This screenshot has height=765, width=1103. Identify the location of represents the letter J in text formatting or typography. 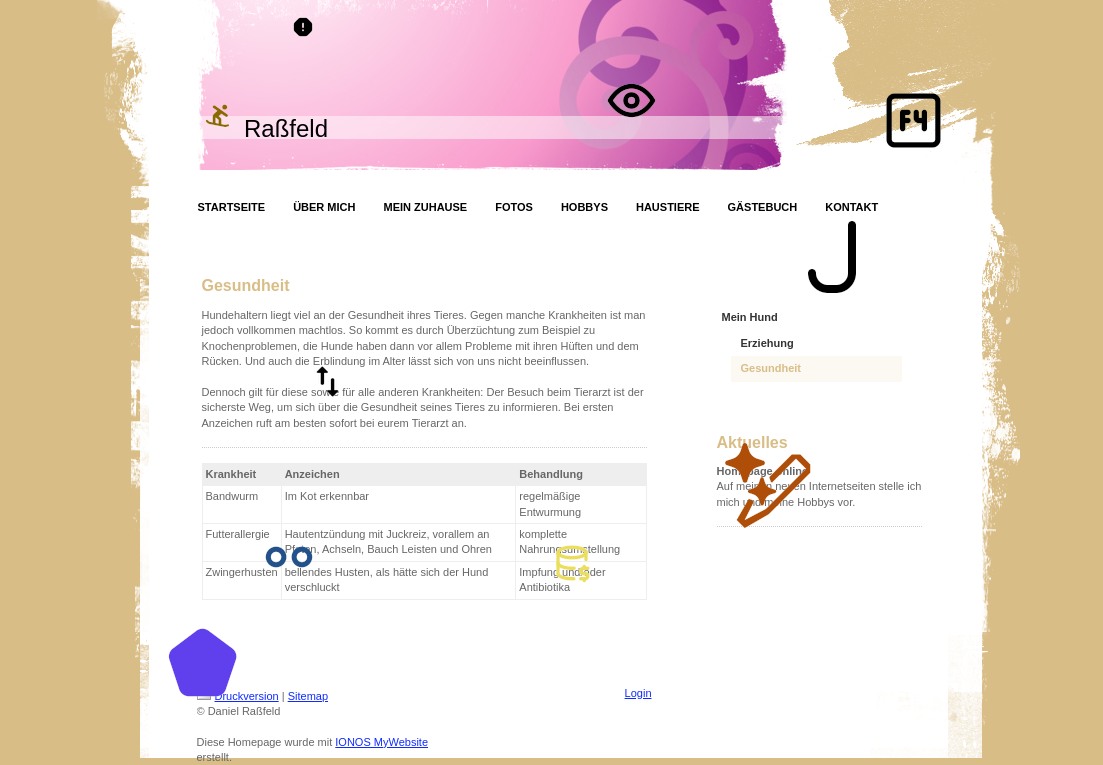
(832, 257).